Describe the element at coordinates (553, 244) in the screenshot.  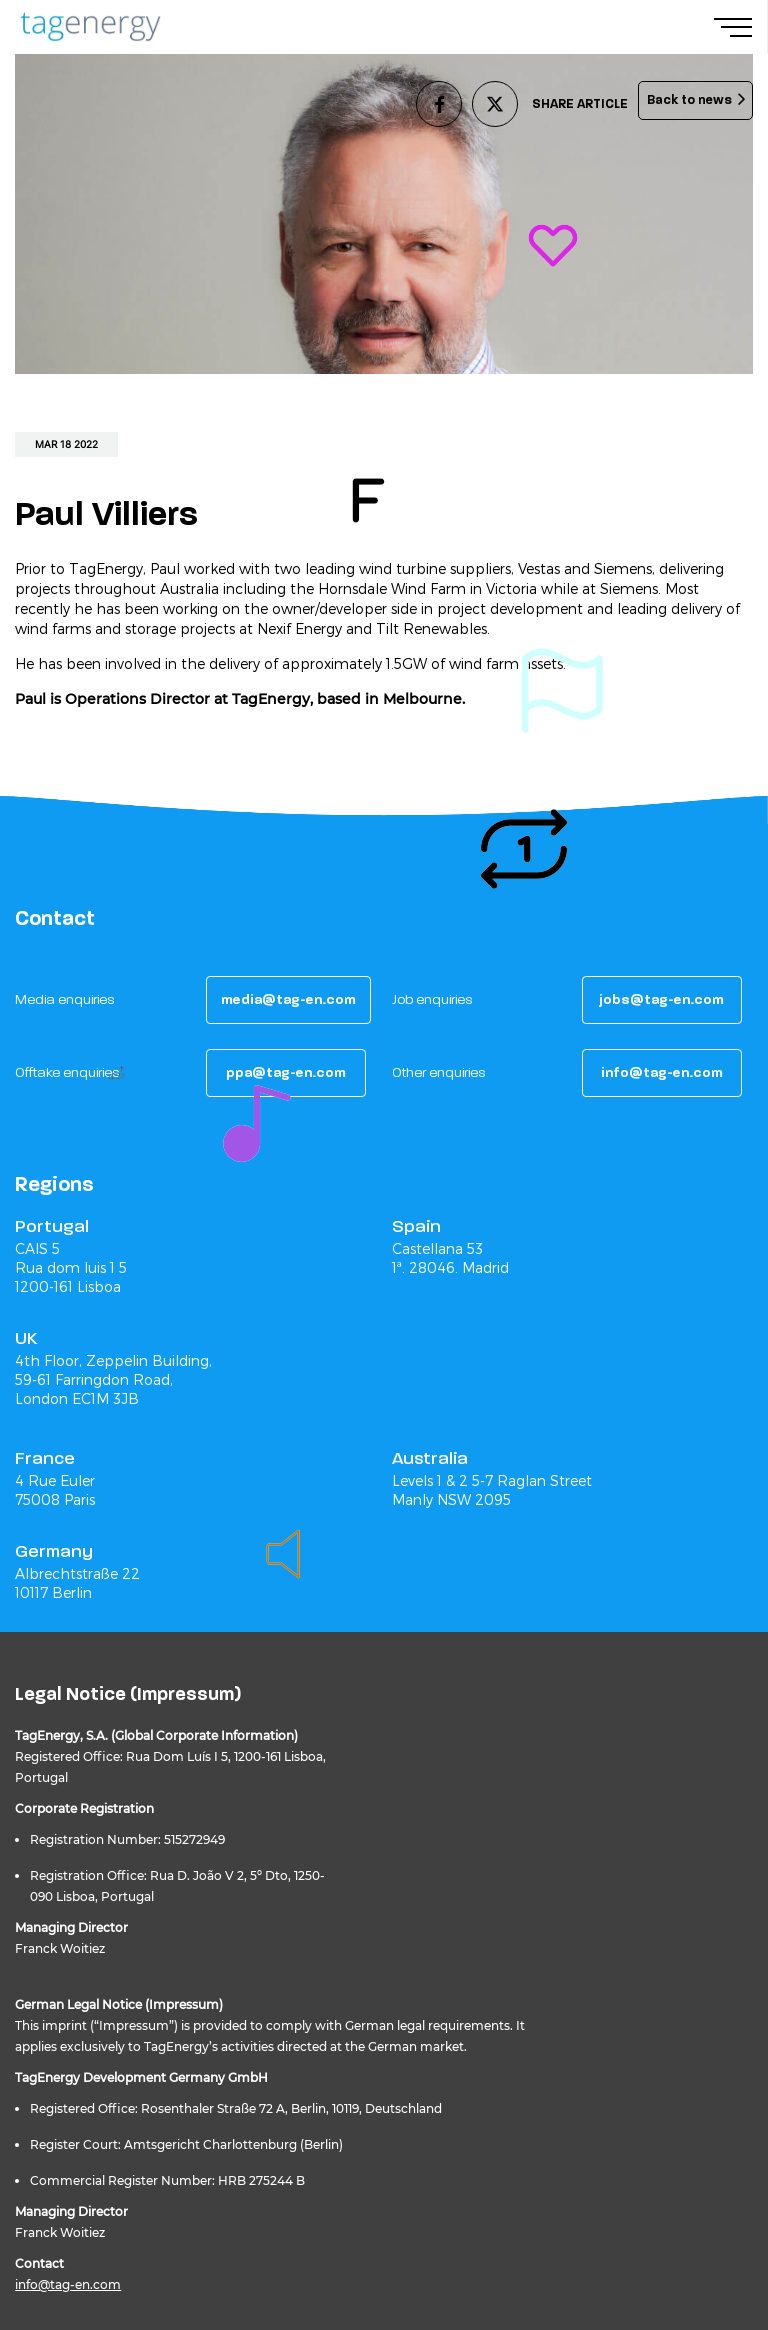
I see `add to favorites` at that location.